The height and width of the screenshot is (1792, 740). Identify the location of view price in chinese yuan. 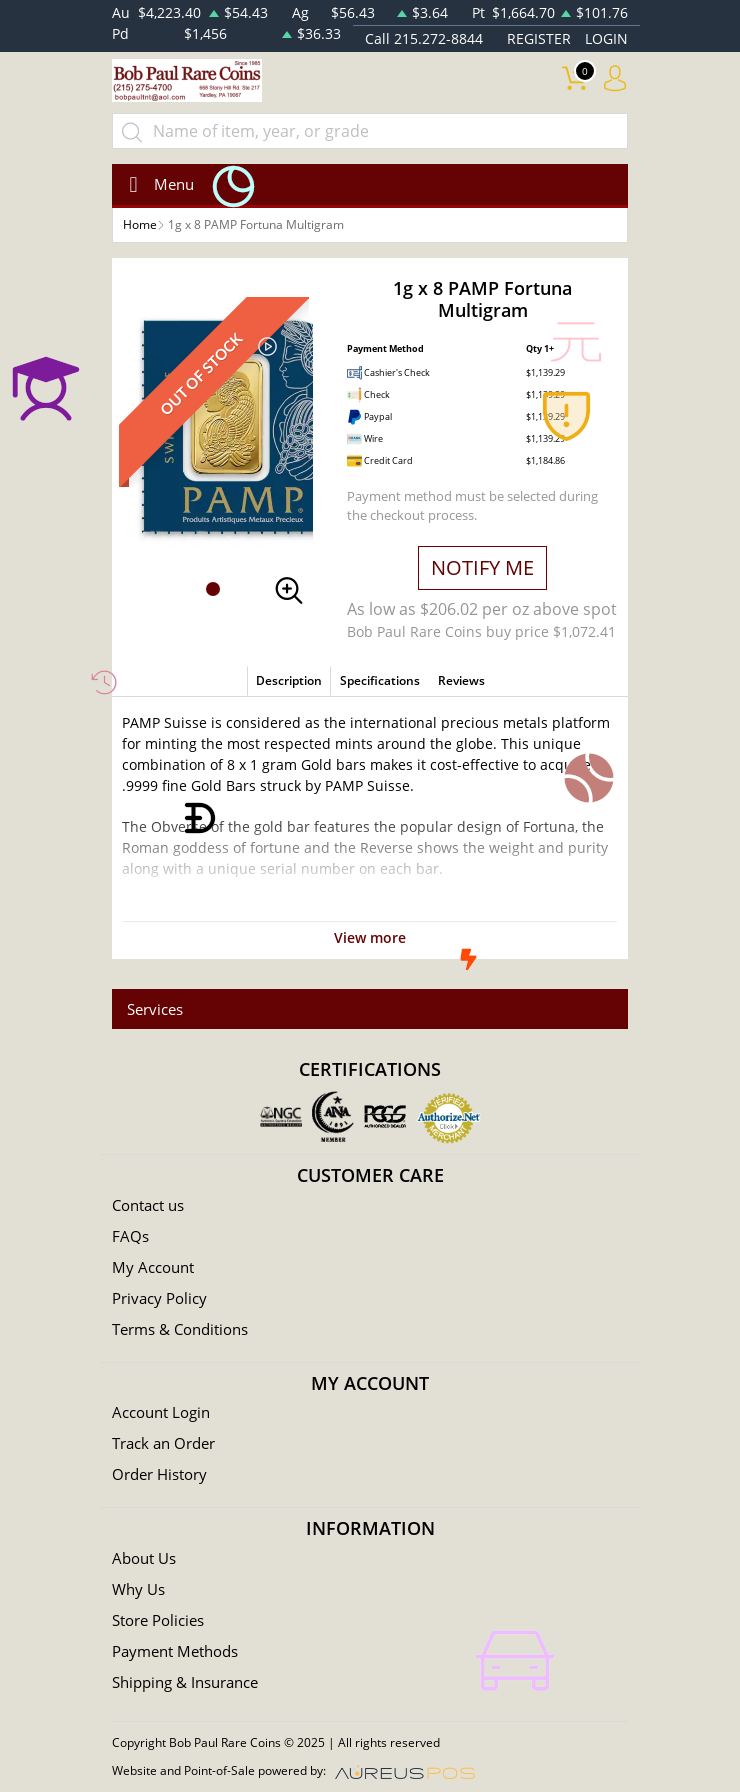
(576, 343).